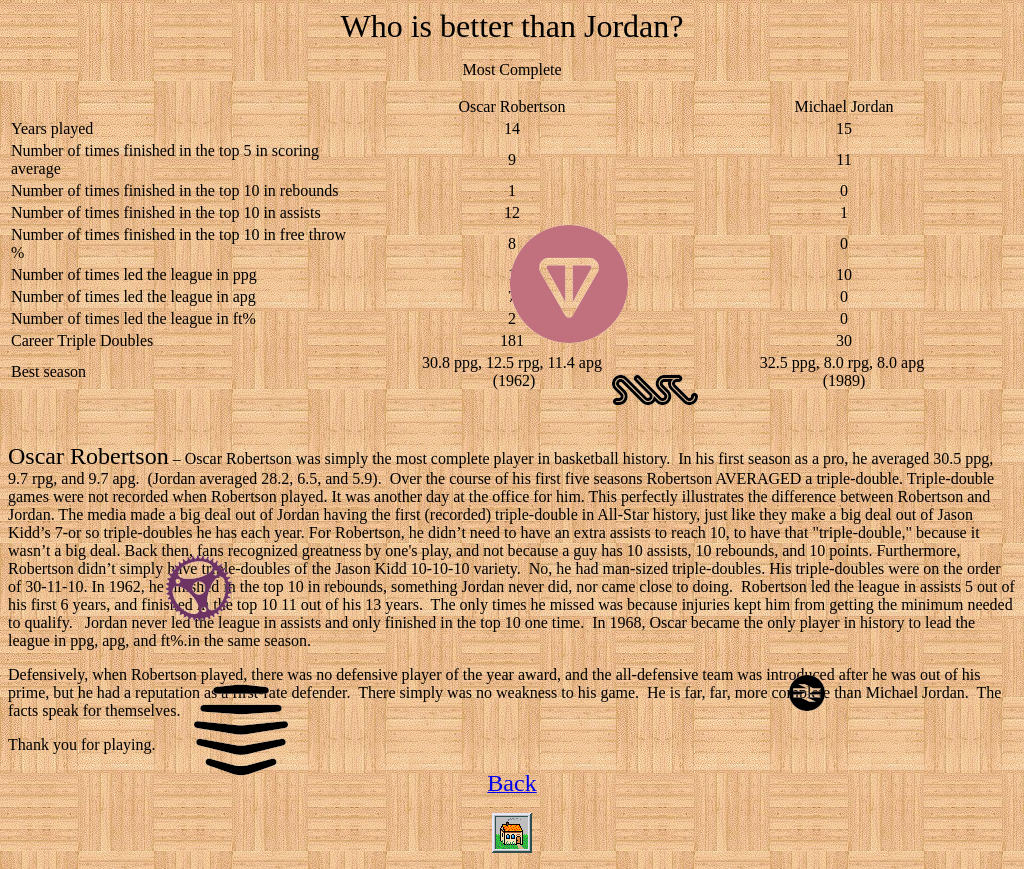 This screenshot has width=1024, height=869. Describe the element at coordinates (199, 588) in the screenshot. I see `actix web framework logo` at that location.